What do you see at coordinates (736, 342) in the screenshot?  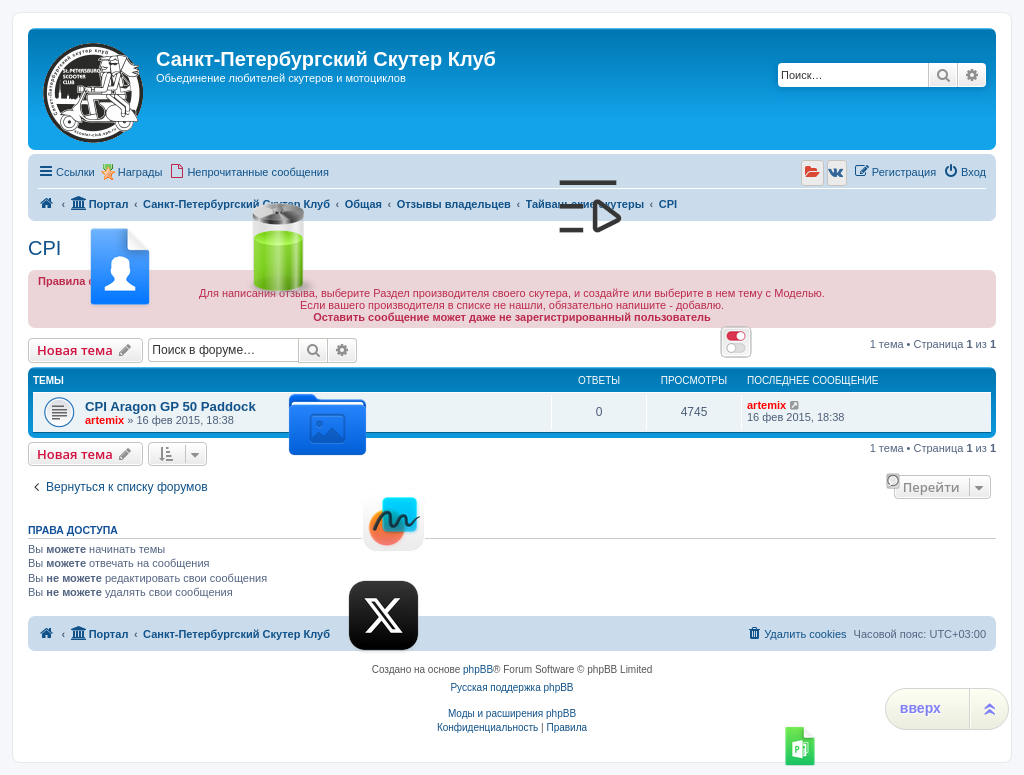 I see `open gnome tweaks to customize system settings` at bounding box center [736, 342].